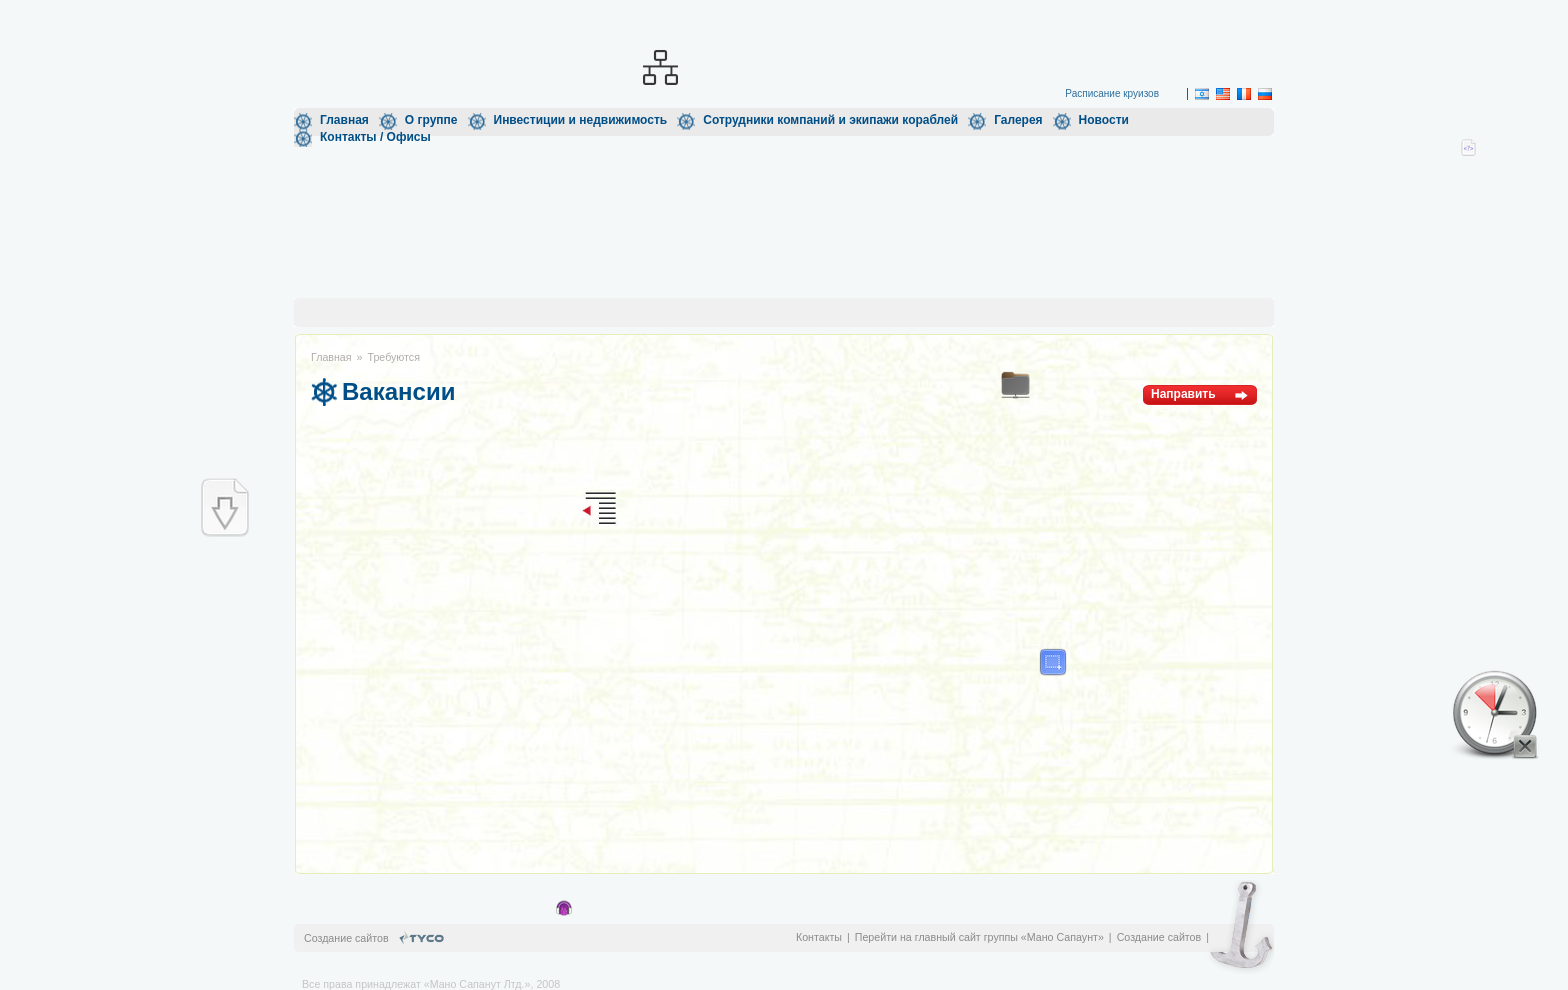 The height and width of the screenshot is (990, 1568). What do you see at coordinates (564, 908) in the screenshot?
I see `audio output device connected` at bounding box center [564, 908].